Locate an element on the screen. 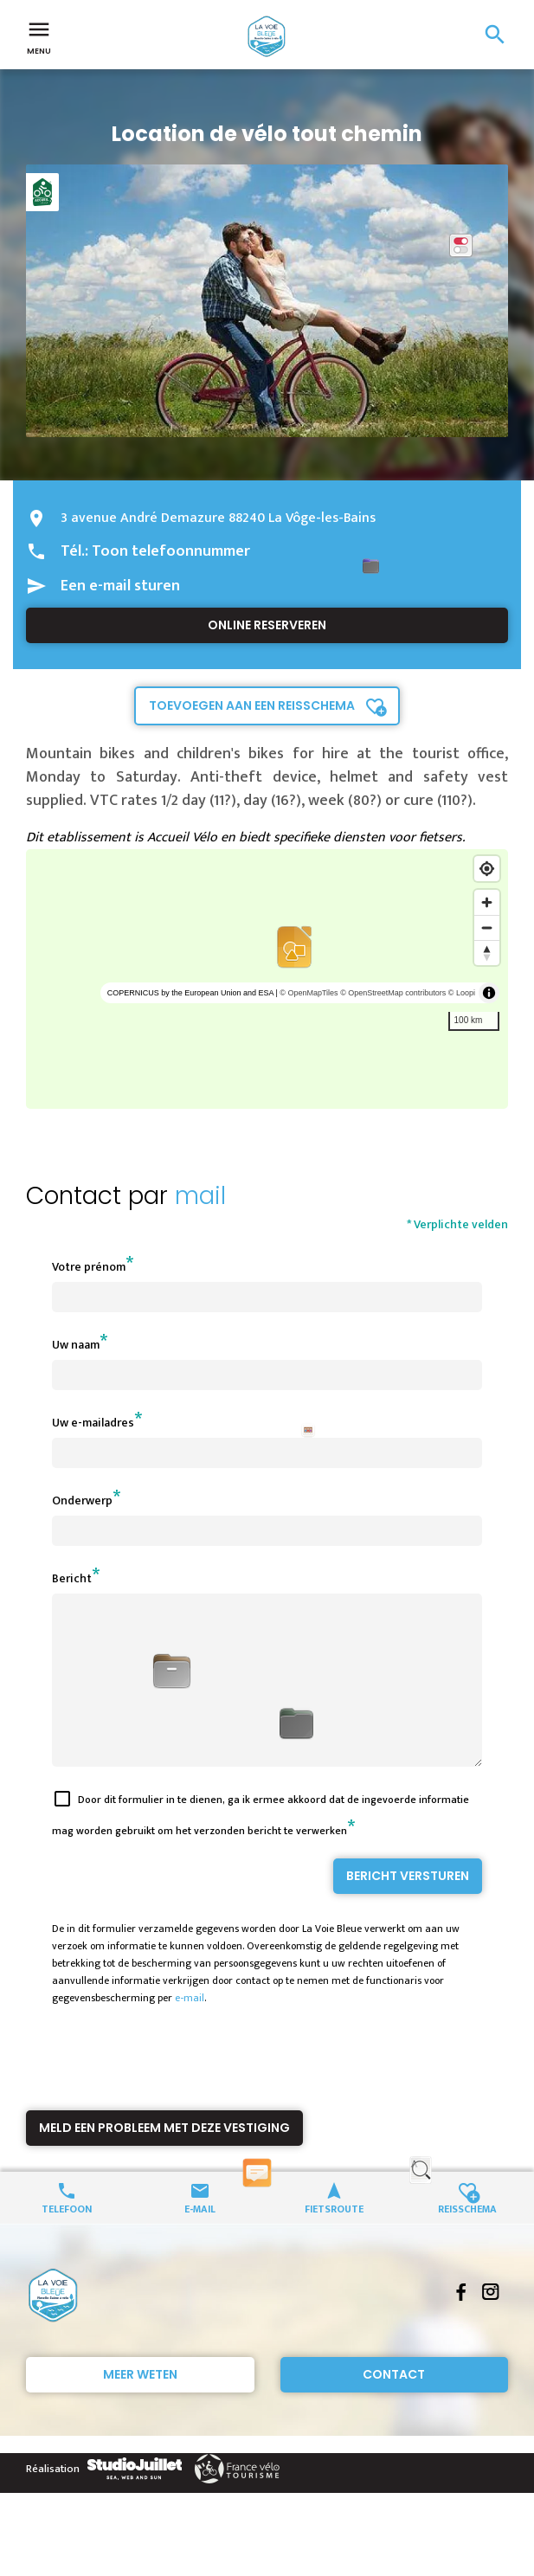 The width and height of the screenshot is (534, 2576). open unity tweak tool settings is located at coordinates (460, 245).